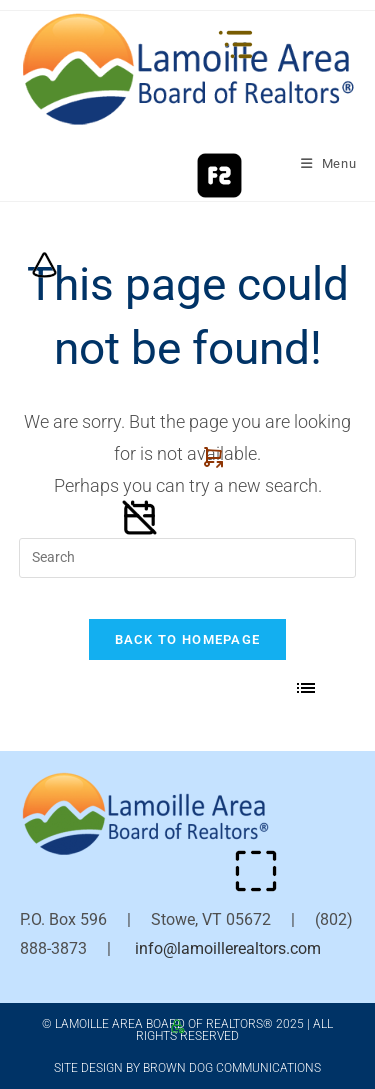 The image size is (375, 1089). Describe the element at coordinates (44, 265) in the screenshot. I see `indicates 3D or shape tools` at that location.